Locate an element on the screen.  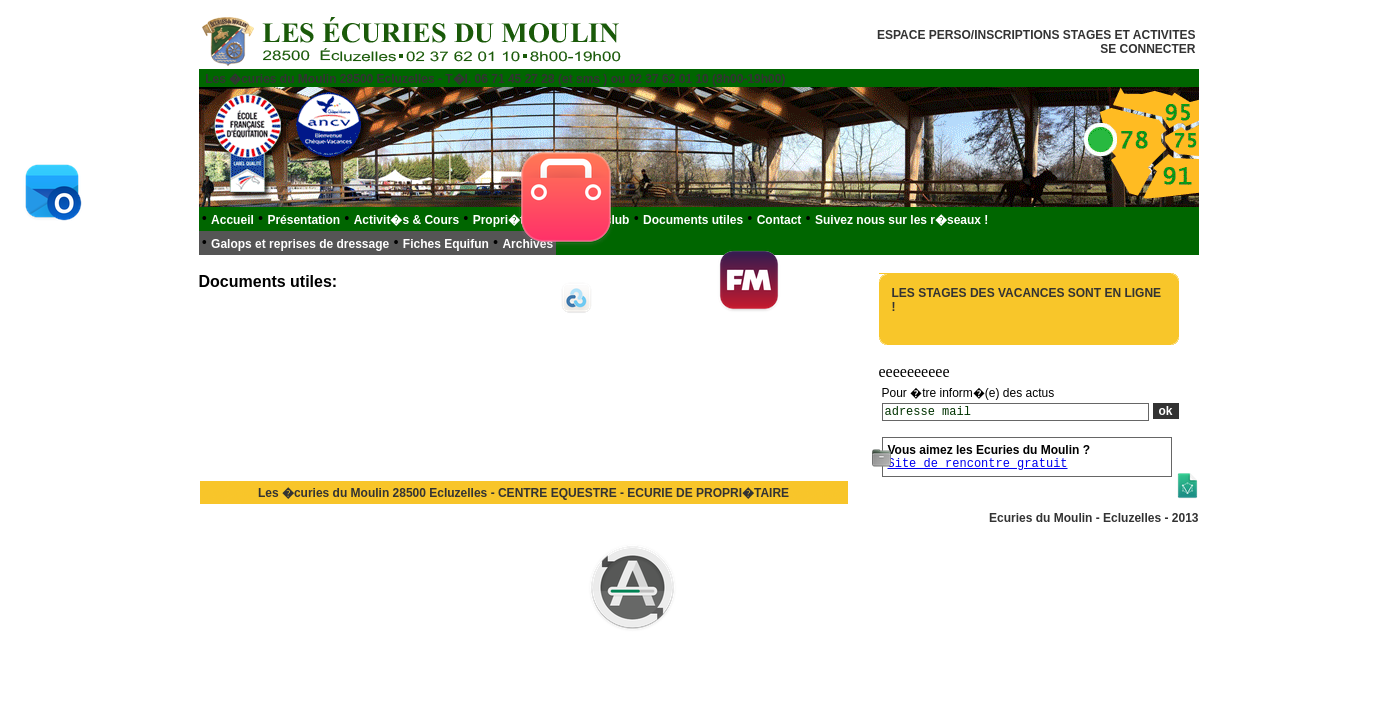
open microsoft outlook email app is located at coordinates (52, 191).